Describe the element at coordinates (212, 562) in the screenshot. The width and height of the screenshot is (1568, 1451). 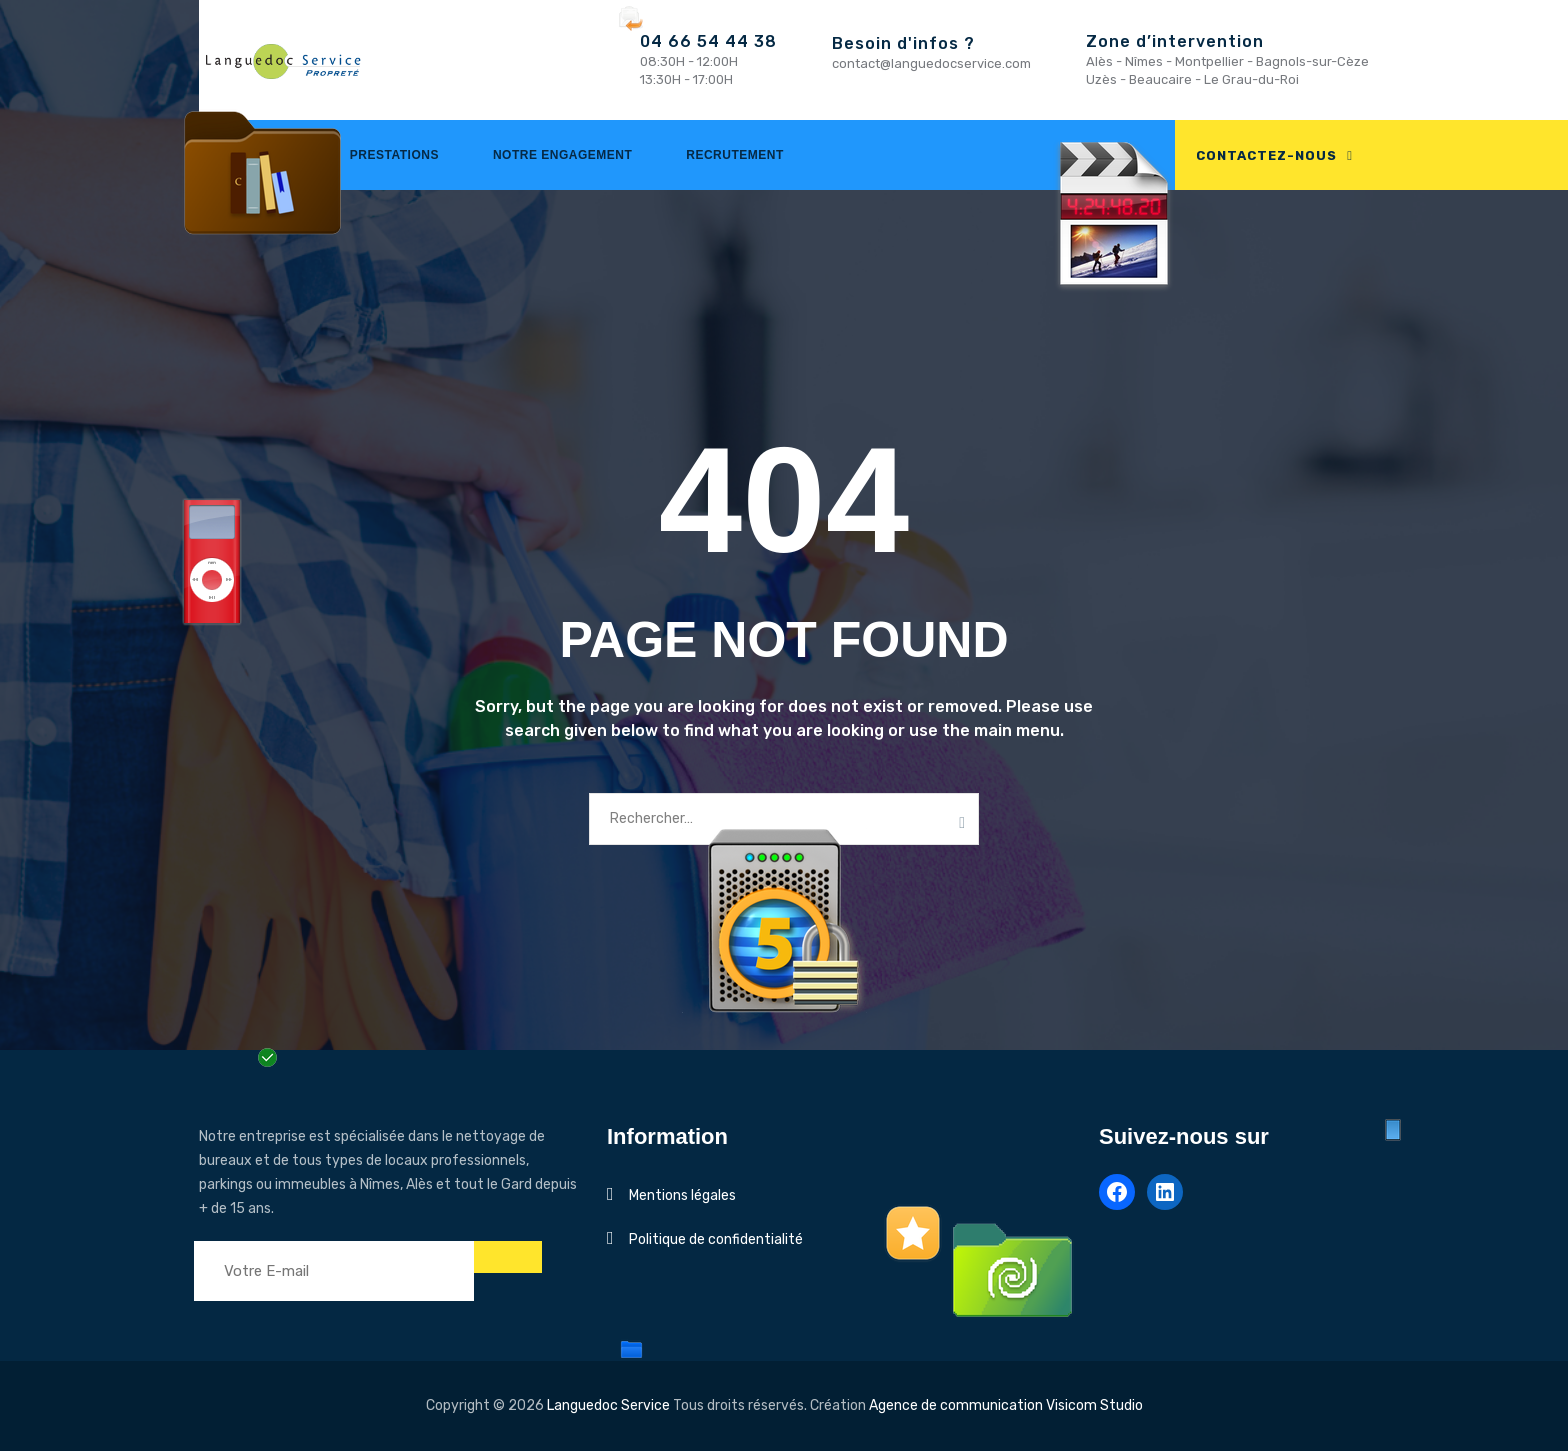
I see `indicates a connected iPod nano device` at that location.